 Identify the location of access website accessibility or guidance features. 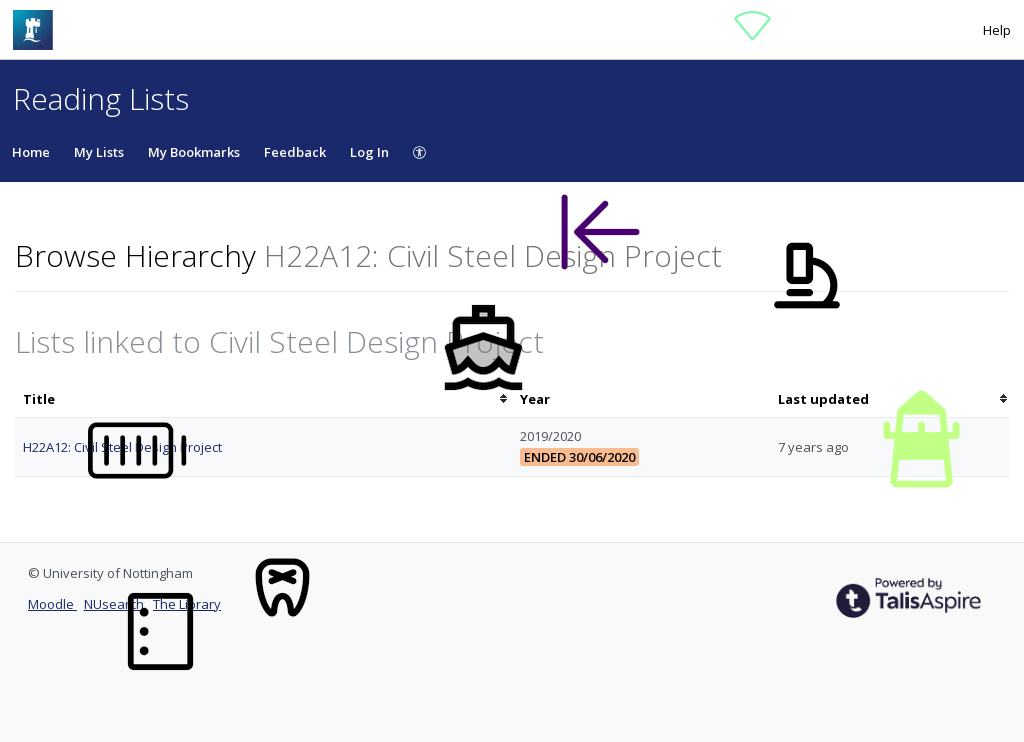
(921, 442).